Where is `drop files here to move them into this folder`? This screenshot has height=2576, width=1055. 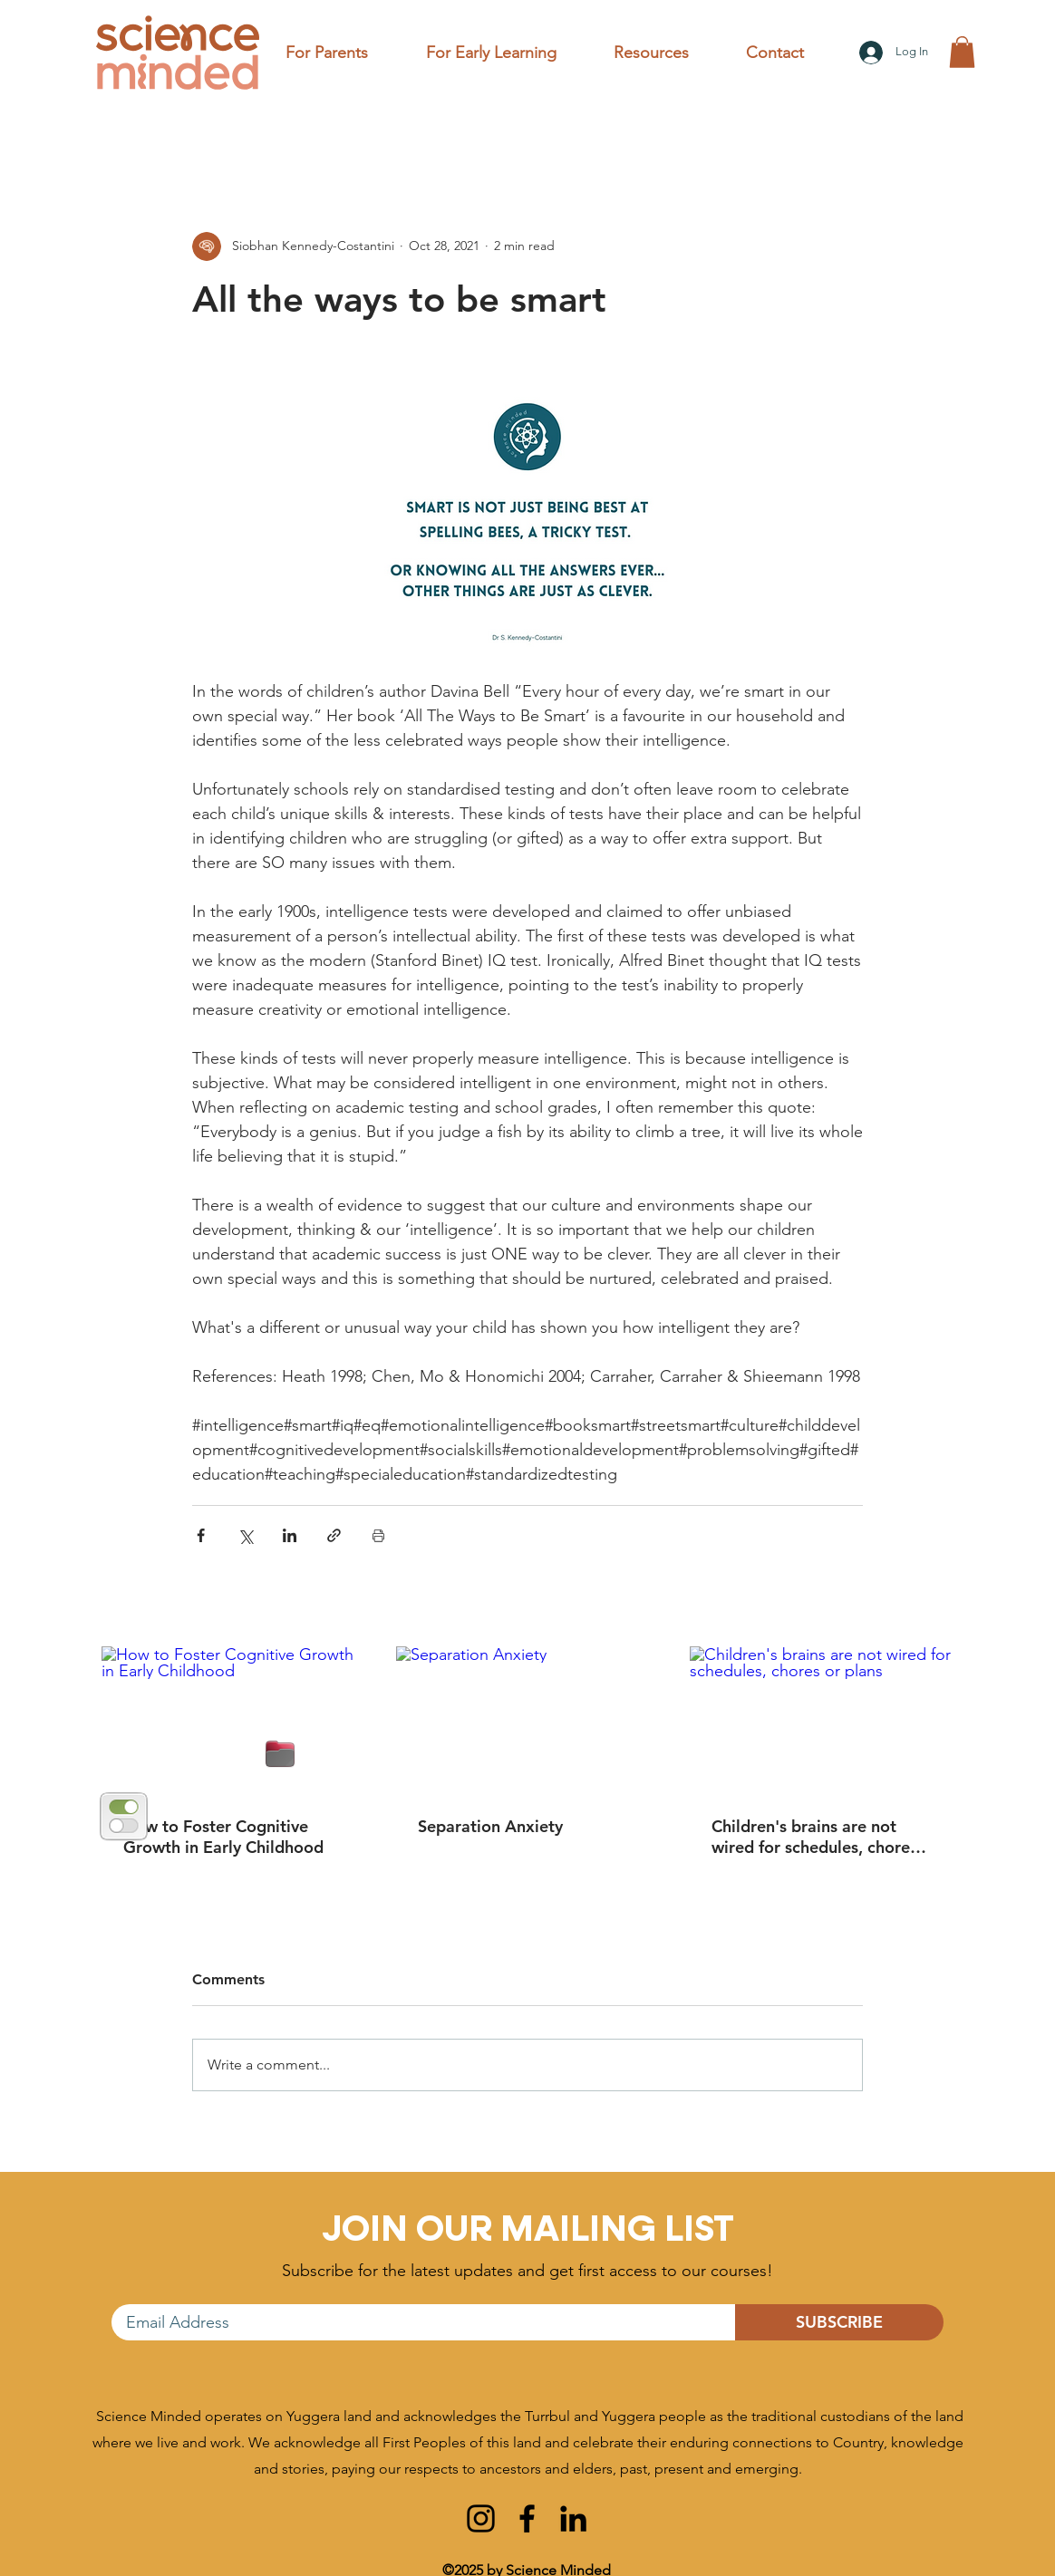
drop files here to move them into this folder is located at coordinates (280, 1753).